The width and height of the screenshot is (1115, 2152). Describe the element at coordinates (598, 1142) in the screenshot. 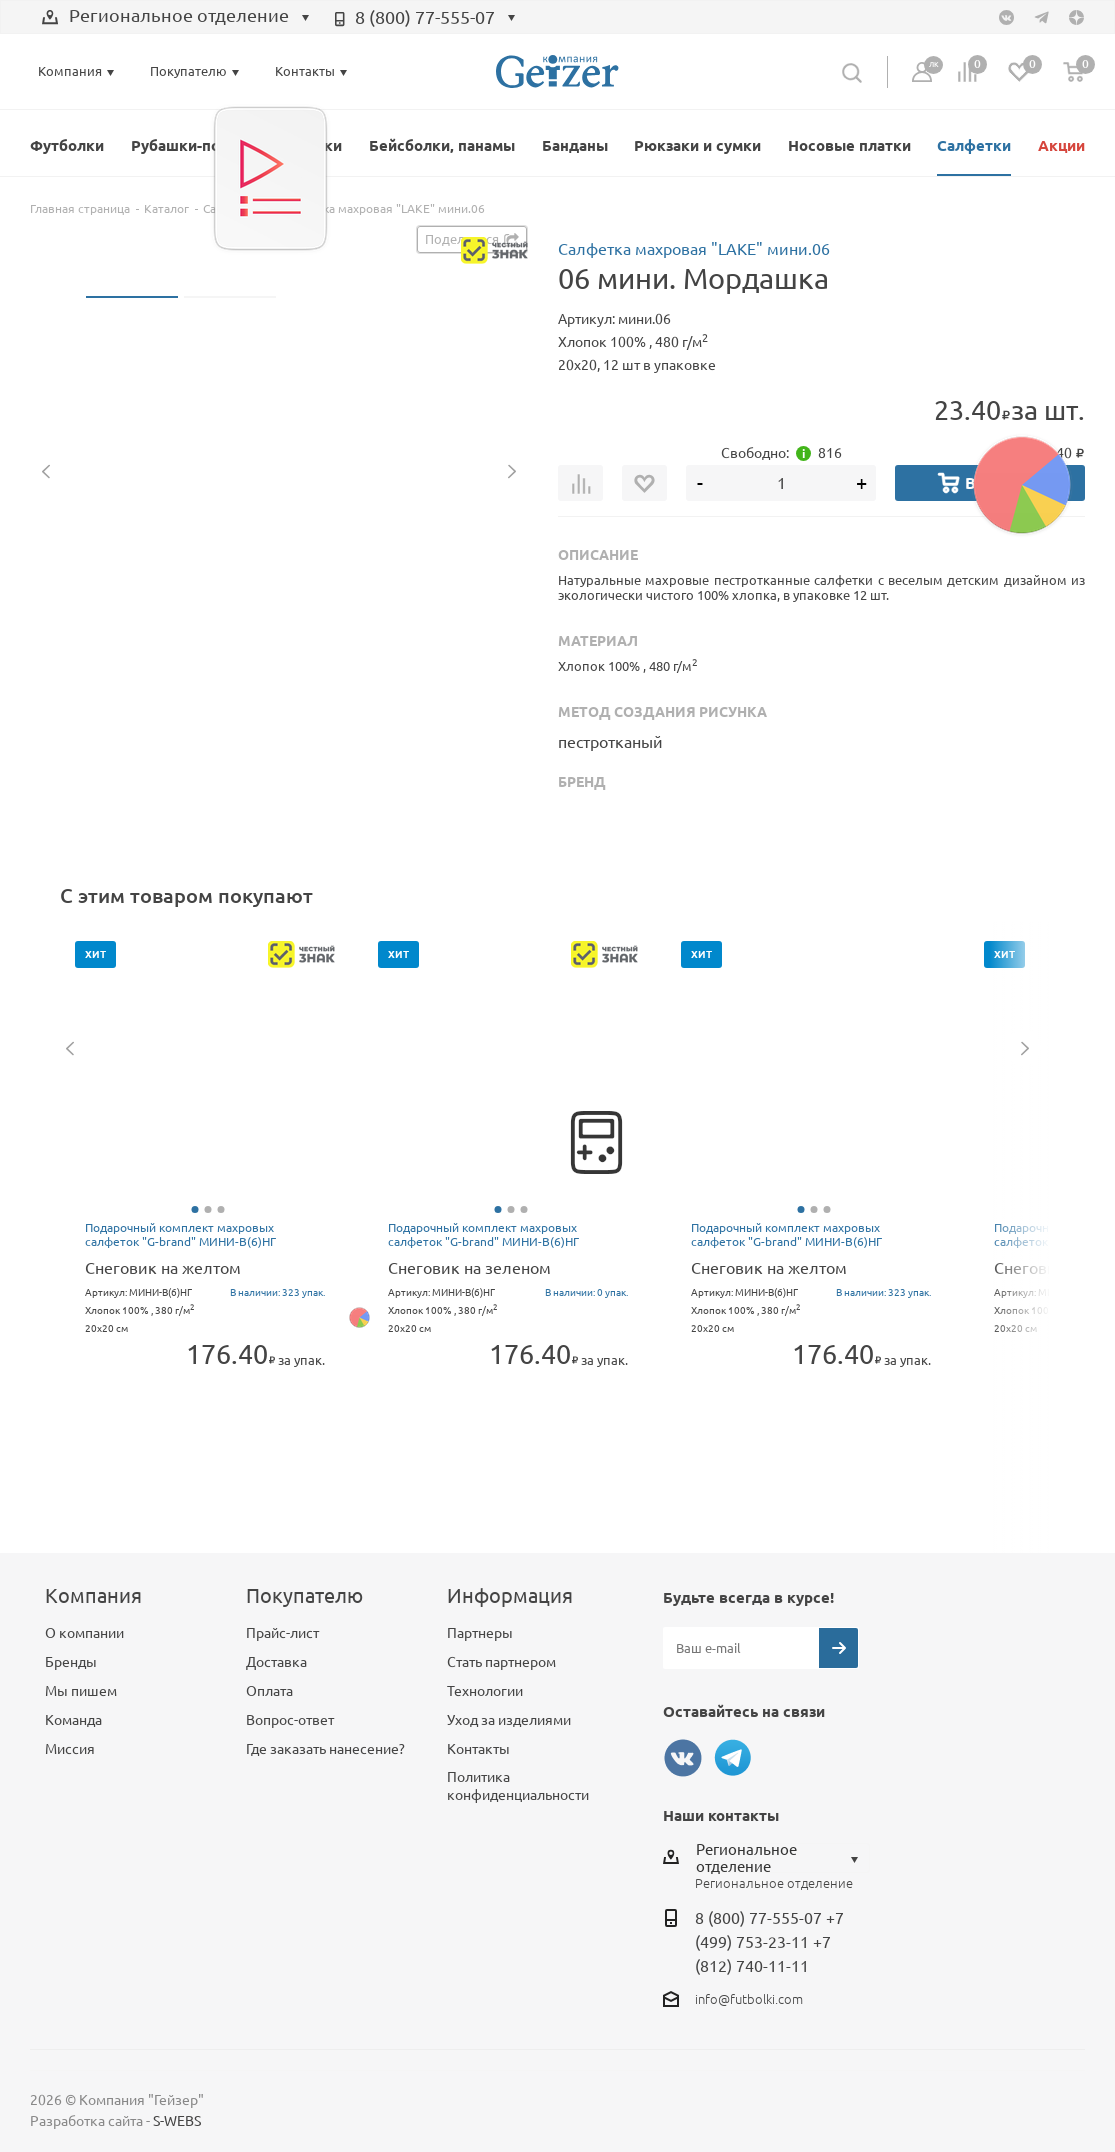

I see `open the games app` at that location.